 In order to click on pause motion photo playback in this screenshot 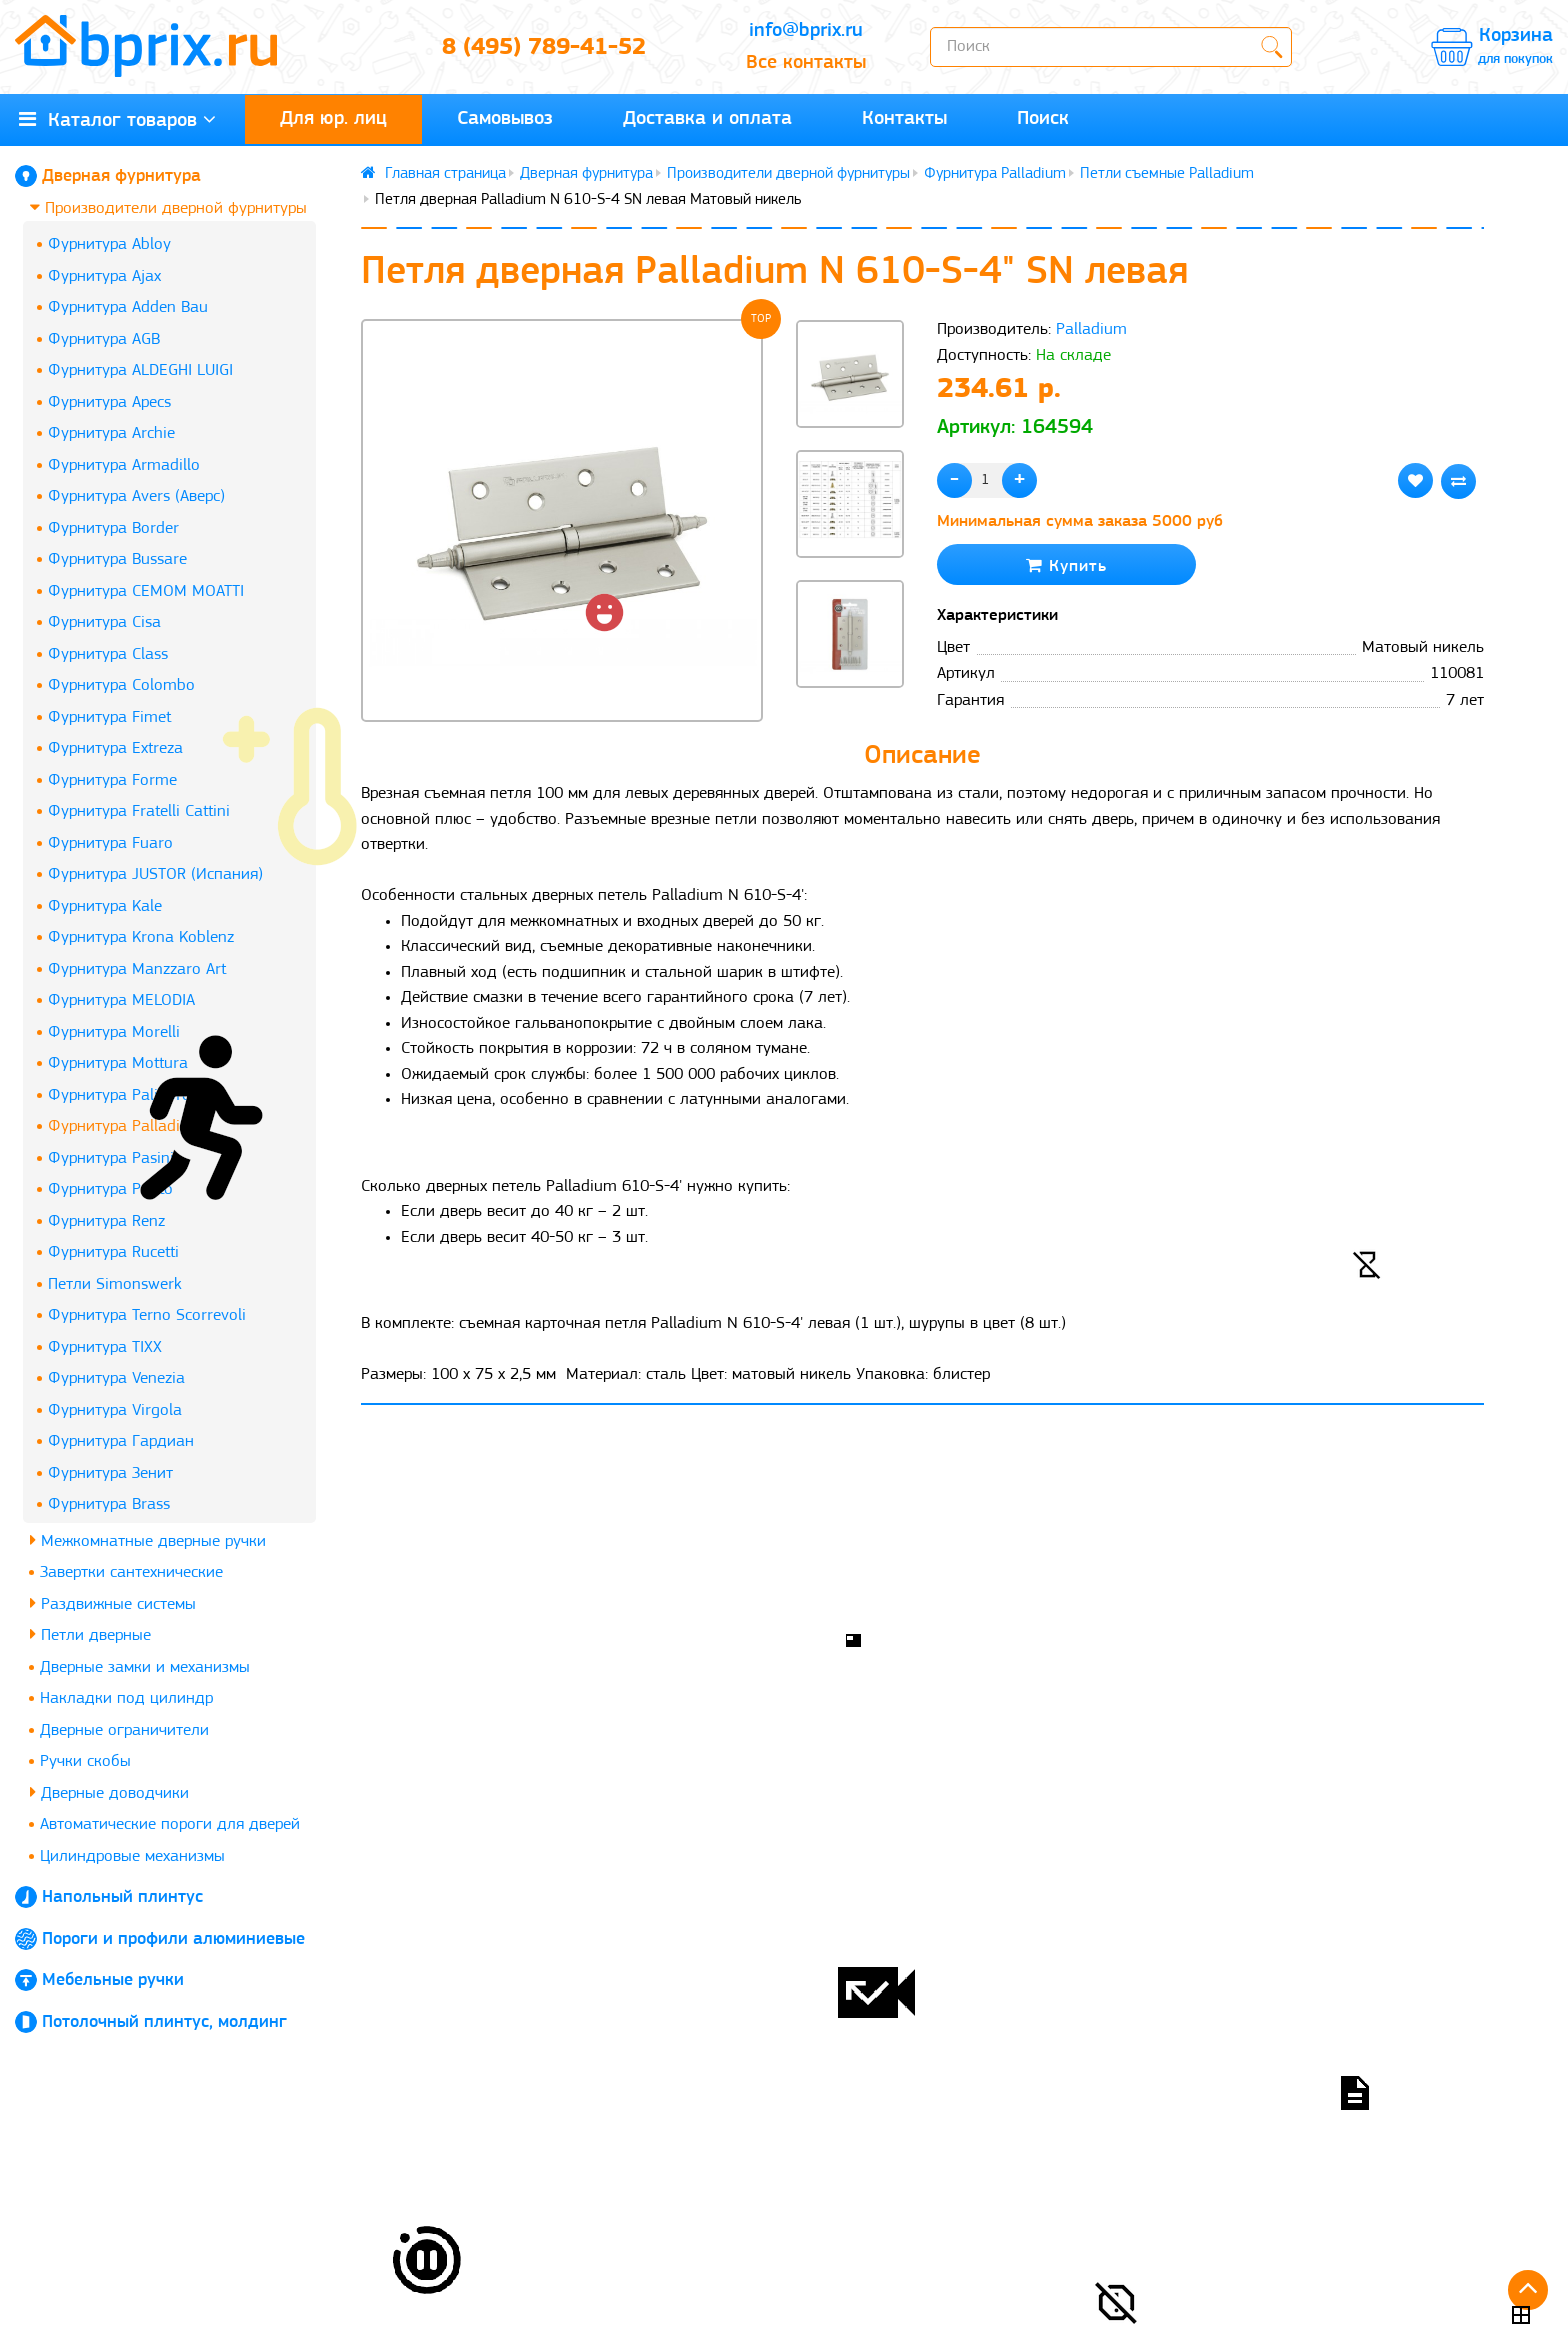, I will do `click(427, 2260)`.